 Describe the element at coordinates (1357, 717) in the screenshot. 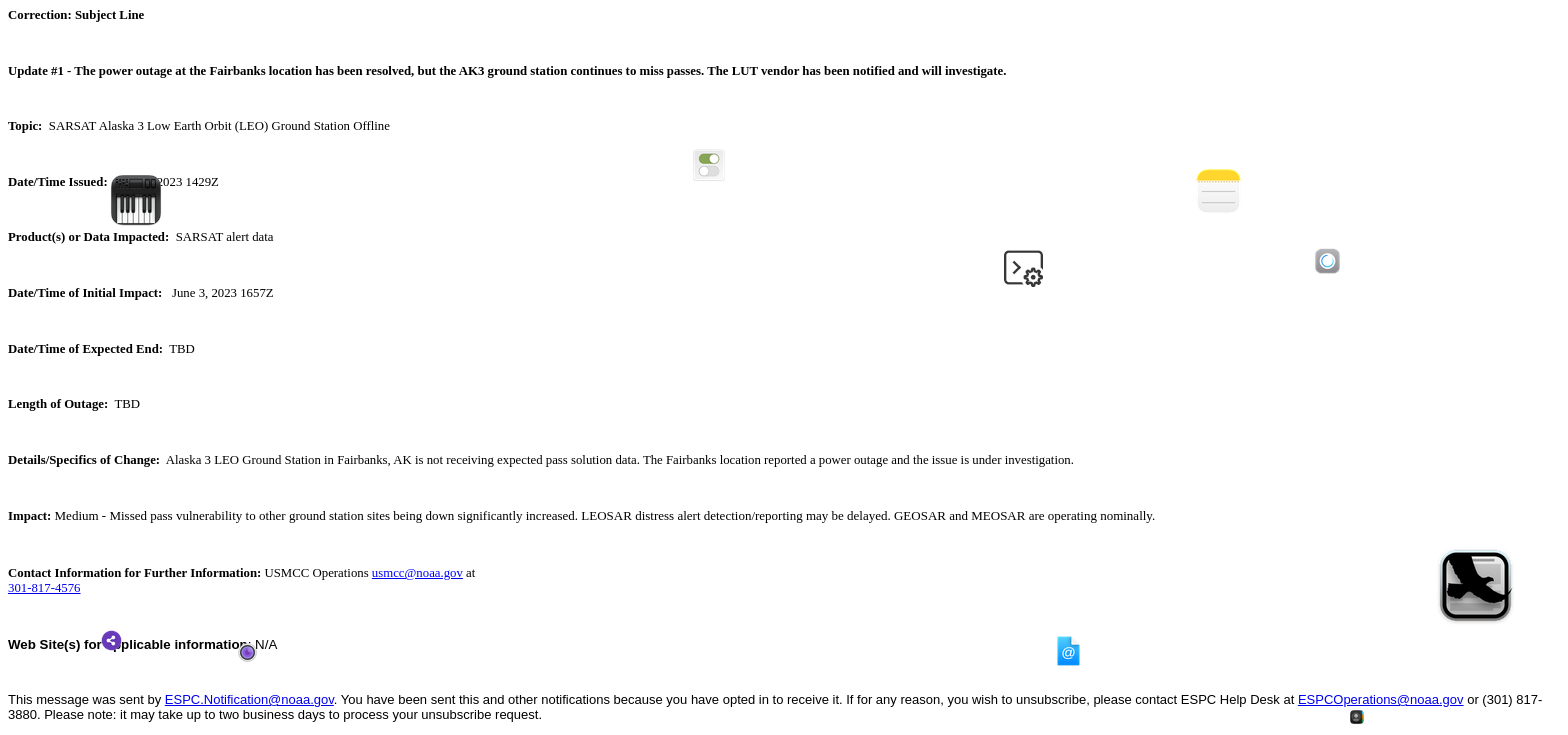

I see `open the contacts app` at that location.